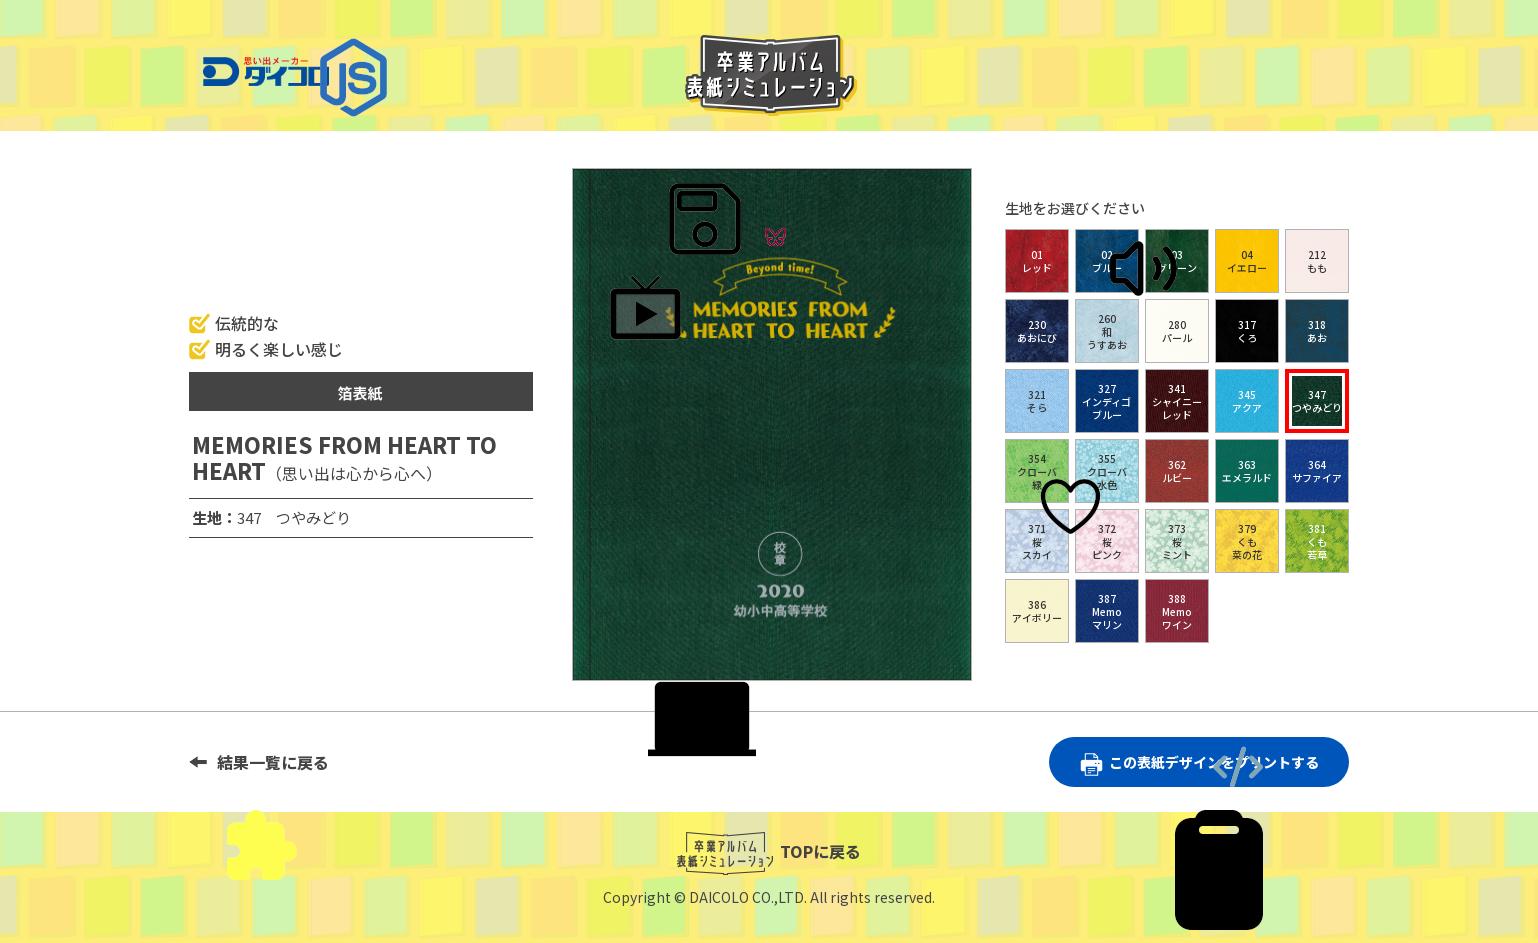  What do you see at coordinates (1070, 506) in the screenshot?
I see `add item to favorites` at bounding box center [1070, 506].